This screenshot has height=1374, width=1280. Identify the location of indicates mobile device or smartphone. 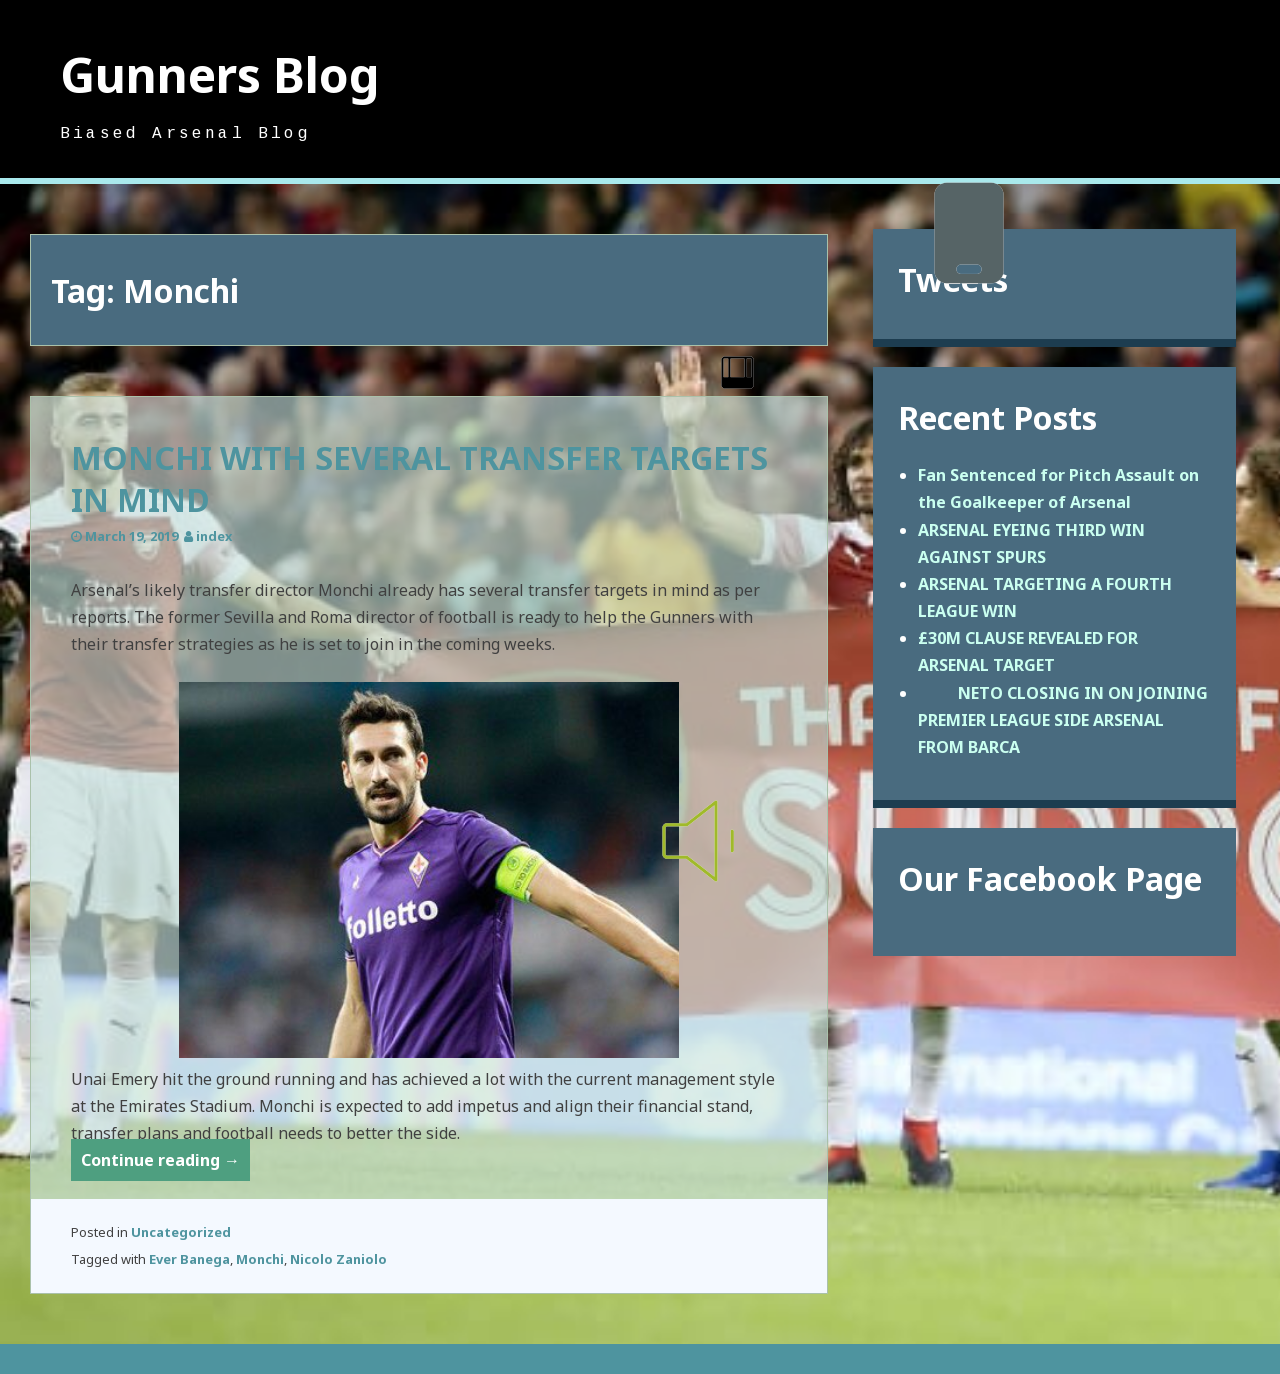
(969, 233).